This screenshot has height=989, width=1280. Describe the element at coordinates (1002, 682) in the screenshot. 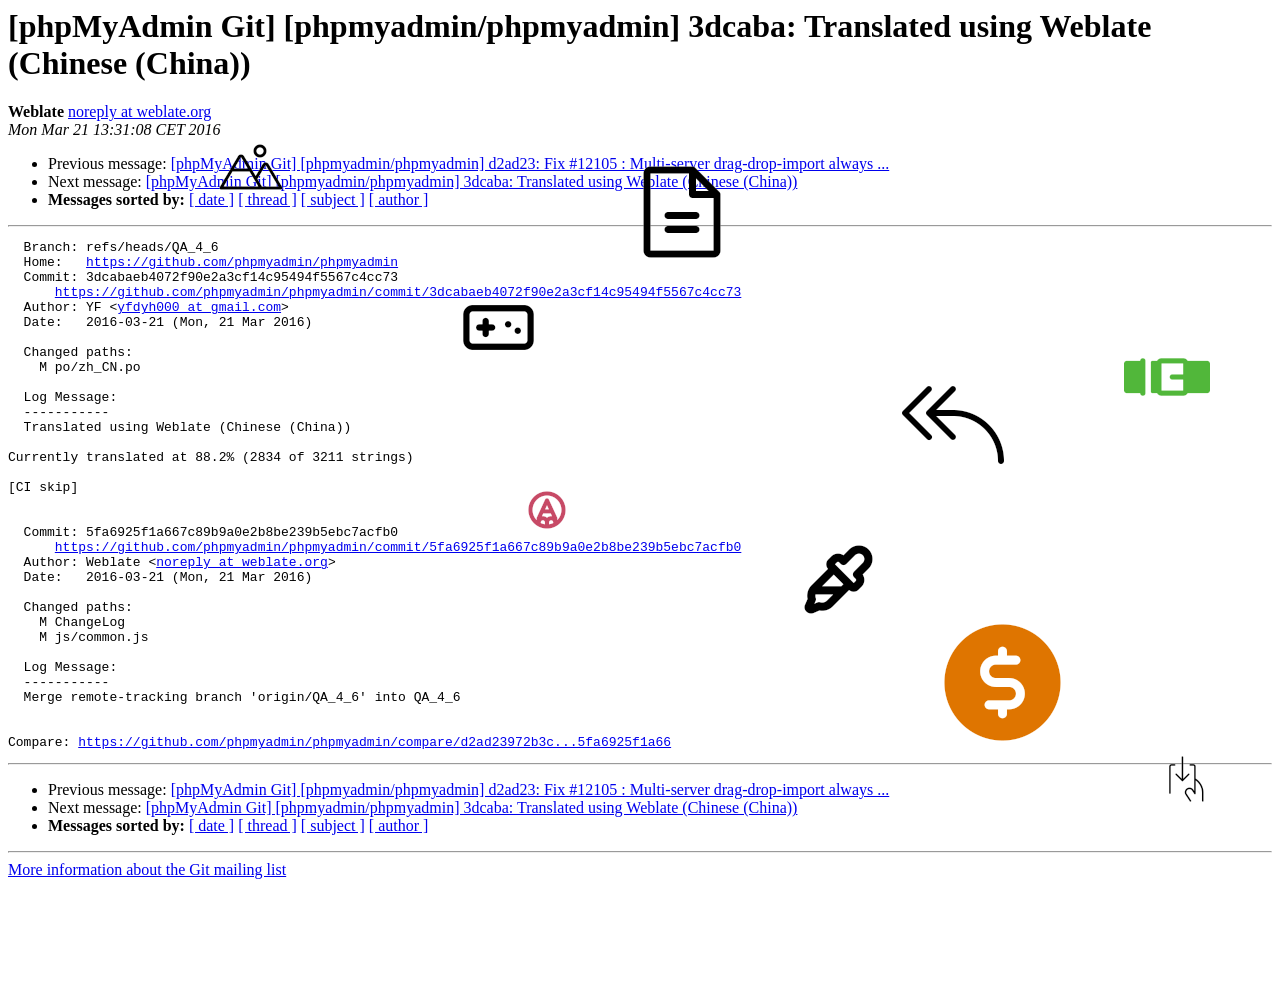

I see `view account balance or financial summary` at that location.